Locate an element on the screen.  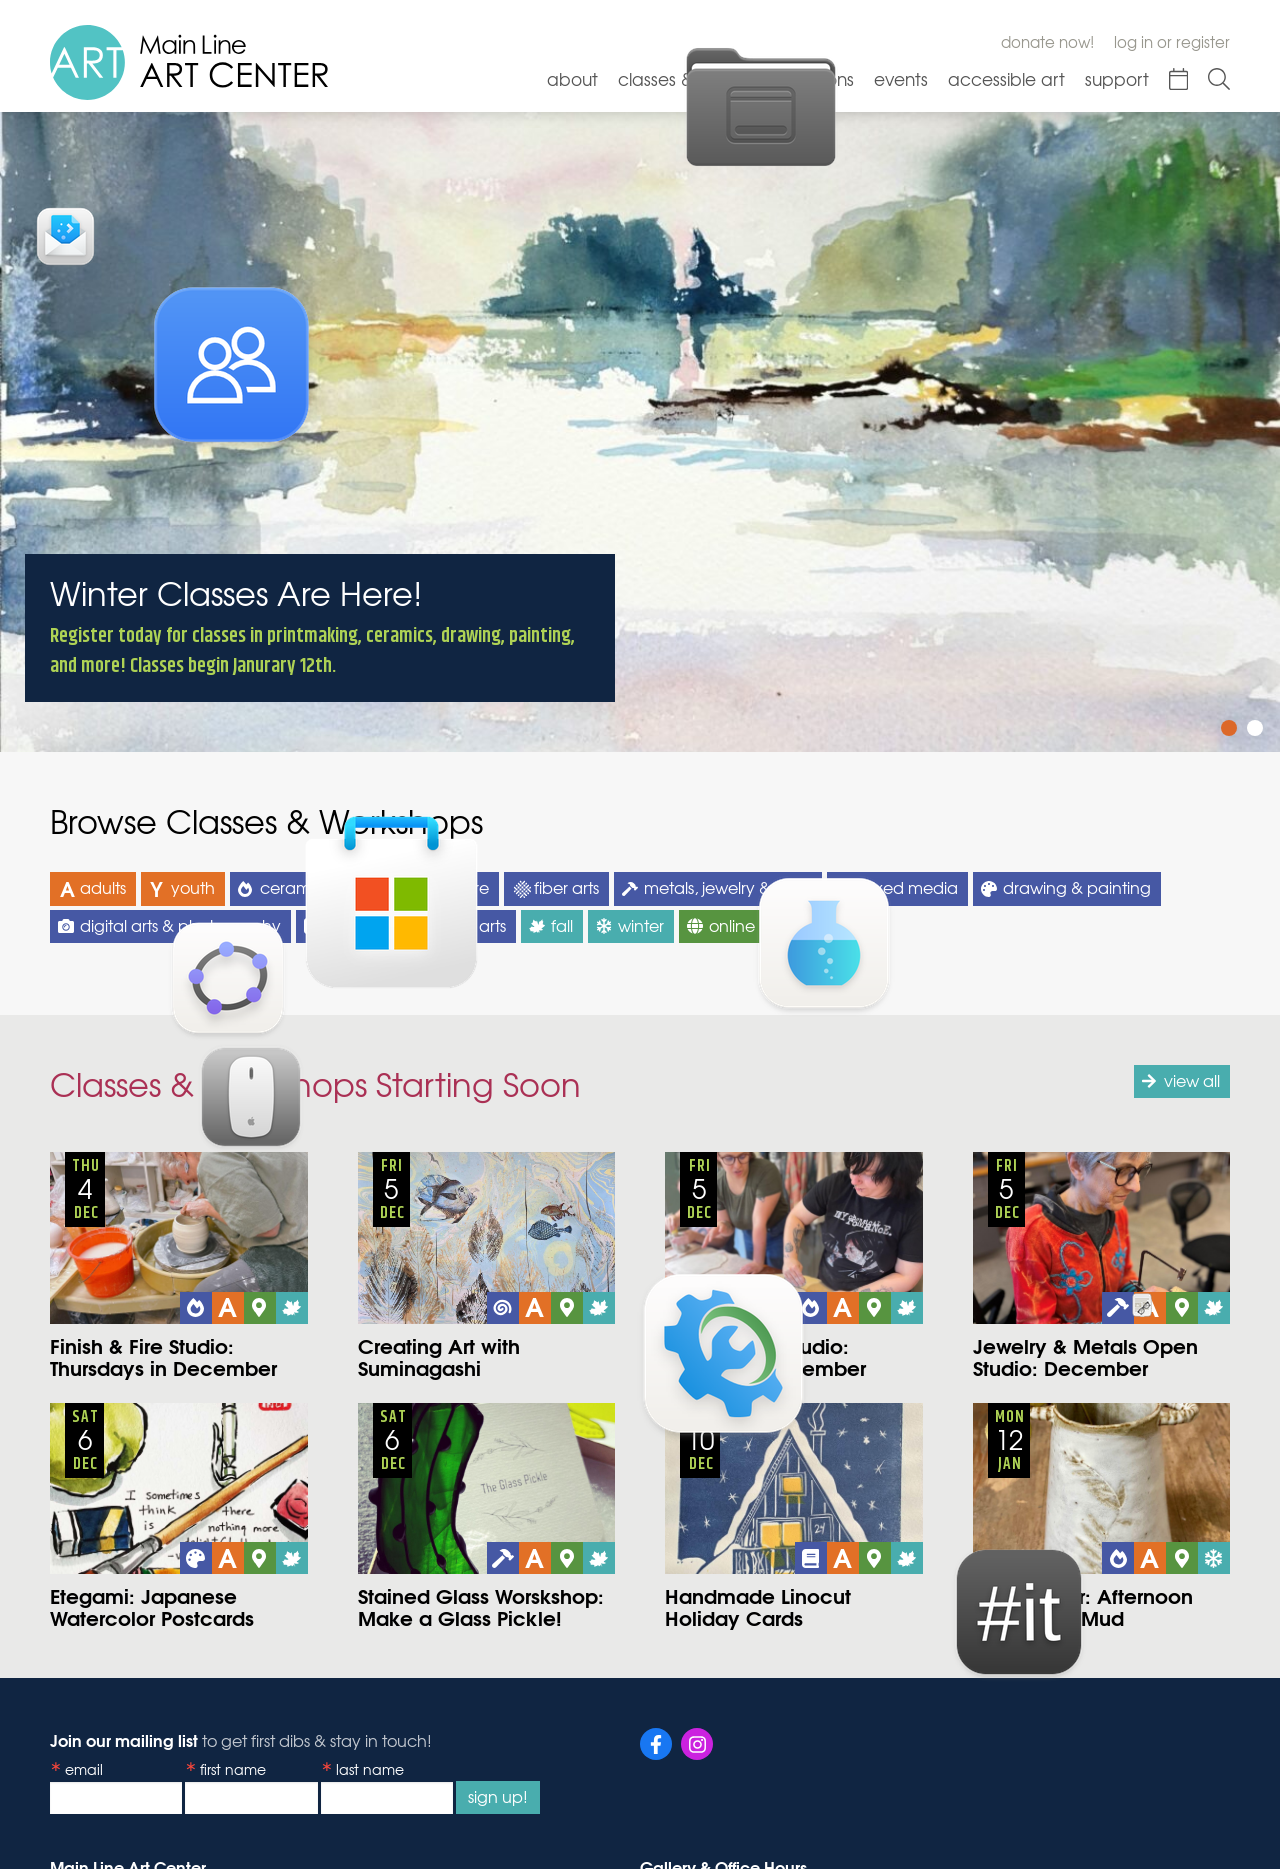
open the Microsoft Store app is located at coordinates (391, 902).